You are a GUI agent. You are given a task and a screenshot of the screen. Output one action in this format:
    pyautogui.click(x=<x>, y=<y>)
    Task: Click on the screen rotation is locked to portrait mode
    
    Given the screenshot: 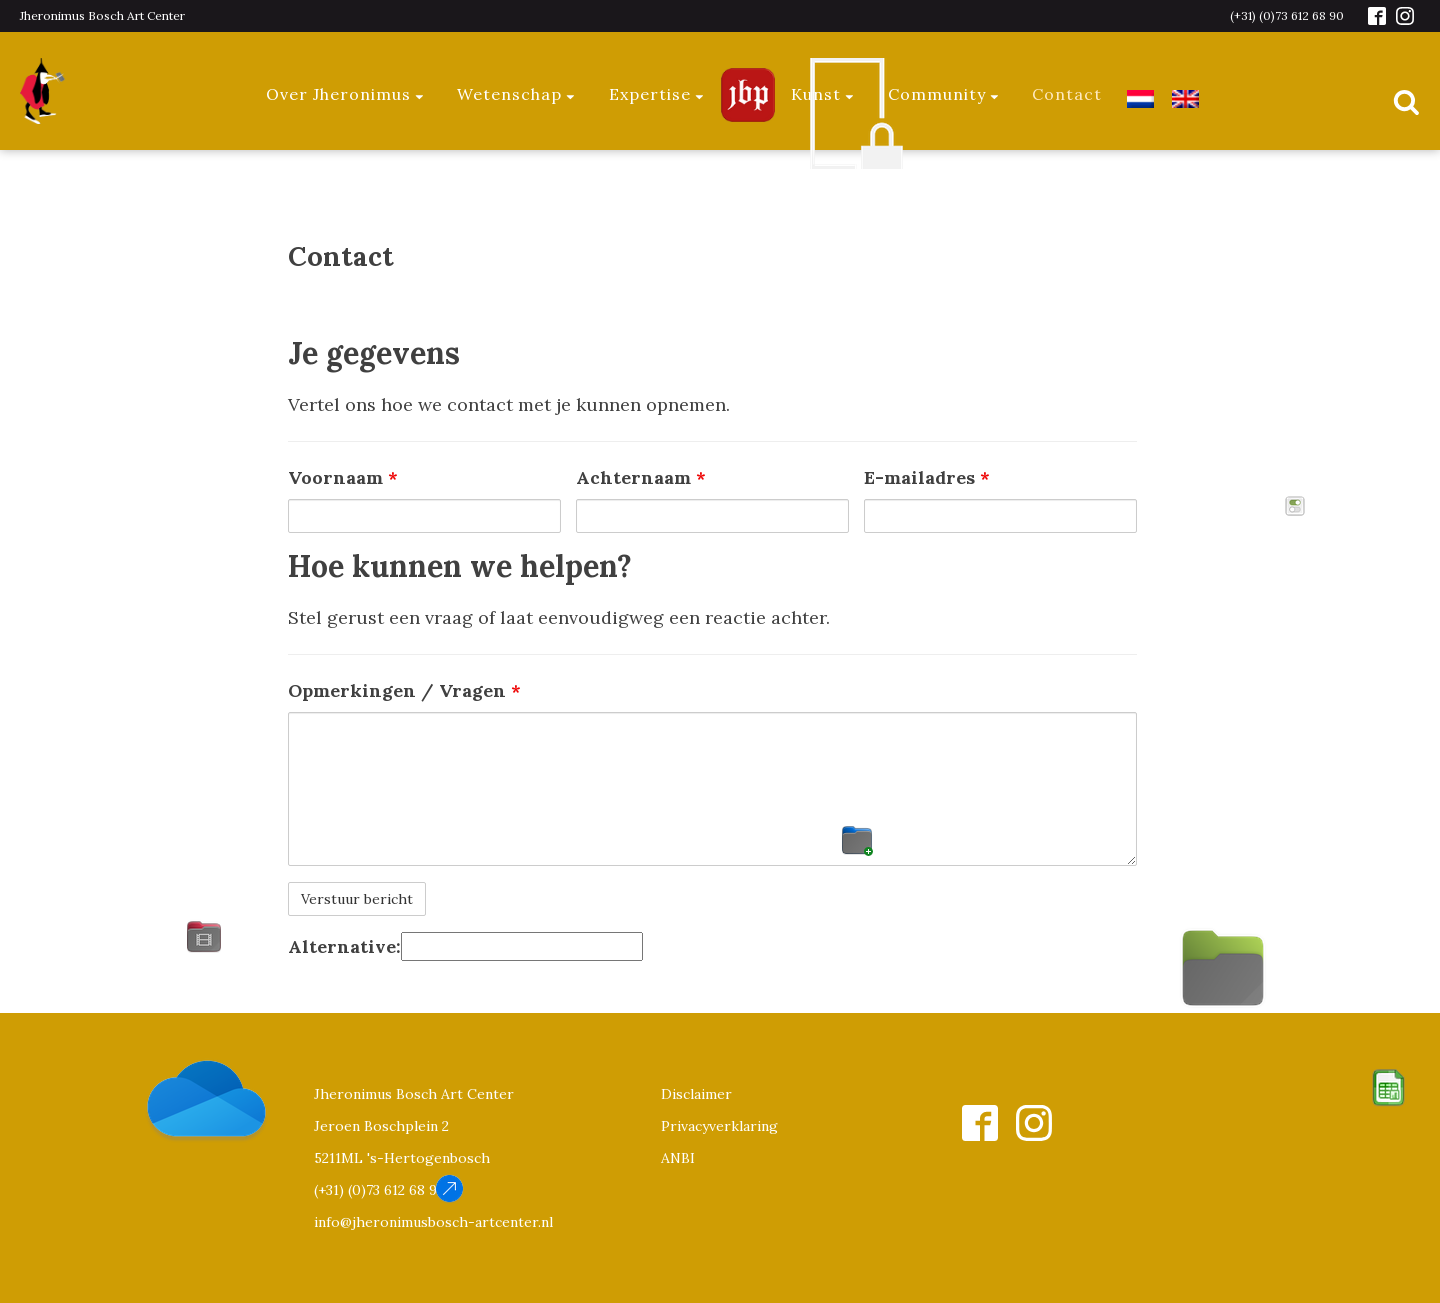 What is the action you would take?
    pyautogui.click(x=856, y=113)
    